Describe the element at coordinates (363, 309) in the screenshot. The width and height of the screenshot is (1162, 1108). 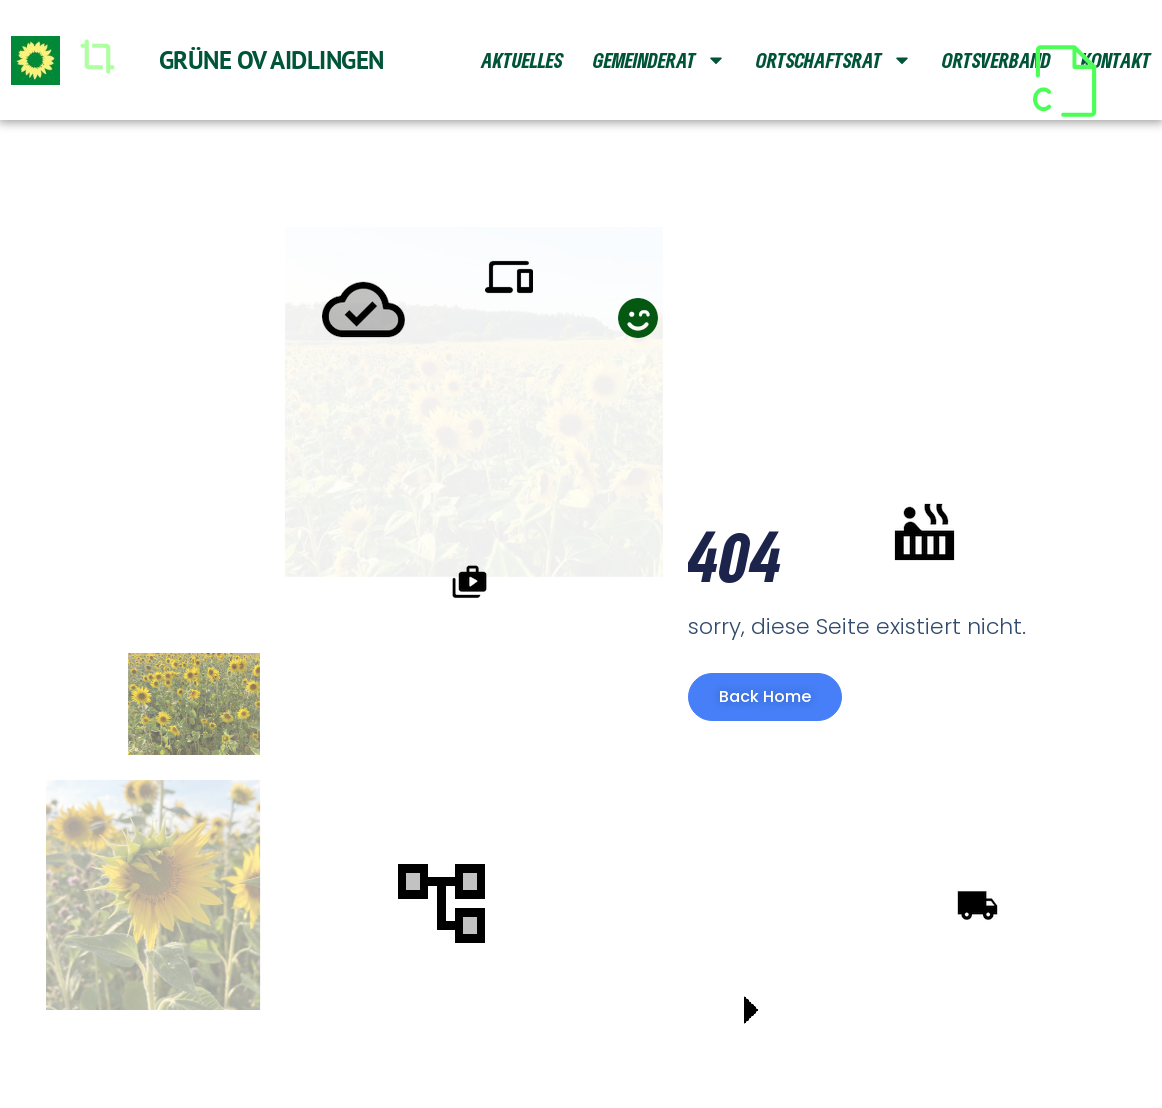
I see `file successfully uploaded to cloud storage` at that location.